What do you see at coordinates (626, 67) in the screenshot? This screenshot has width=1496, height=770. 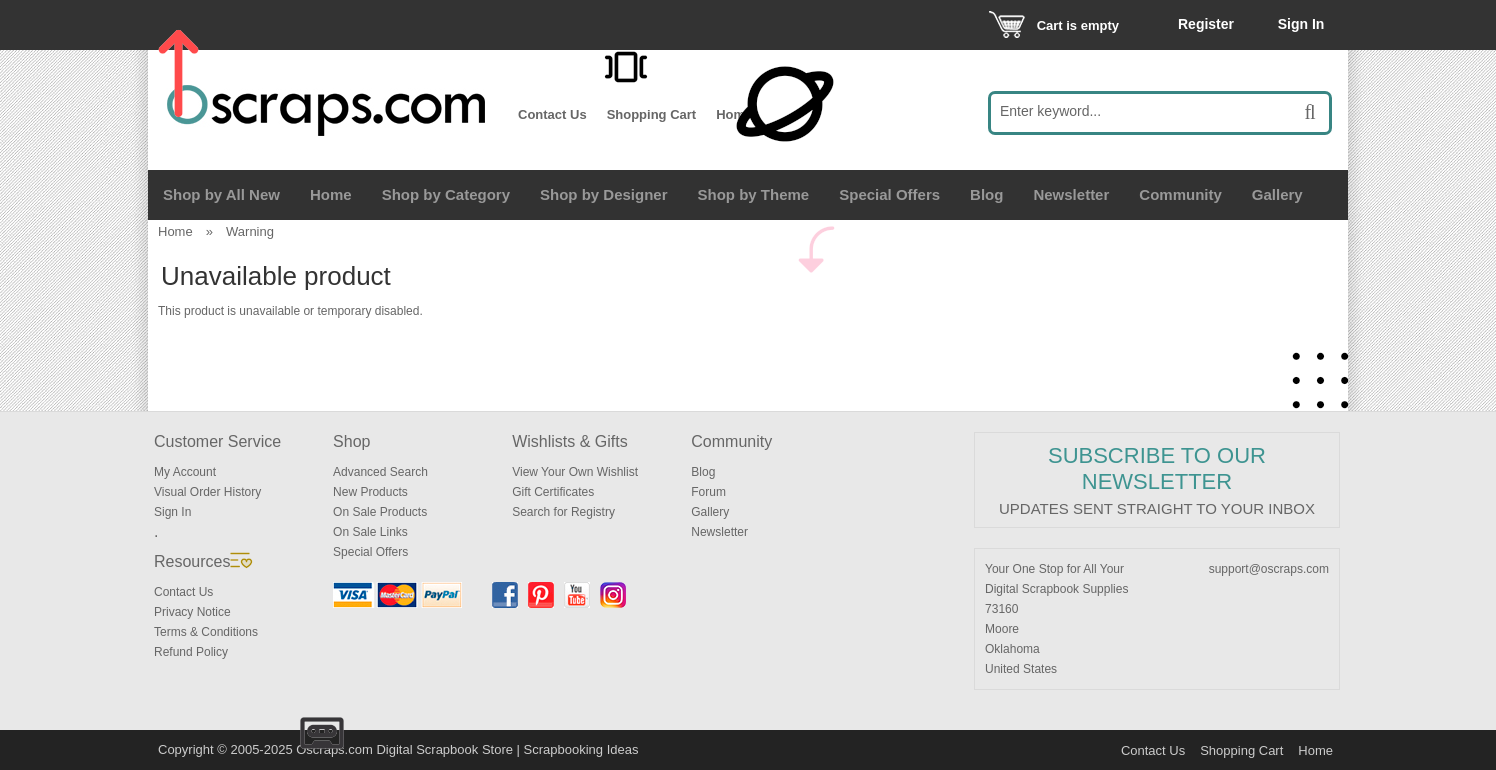 I see `navigate through a horizontal image carousel` at bounding box center [626, 67].